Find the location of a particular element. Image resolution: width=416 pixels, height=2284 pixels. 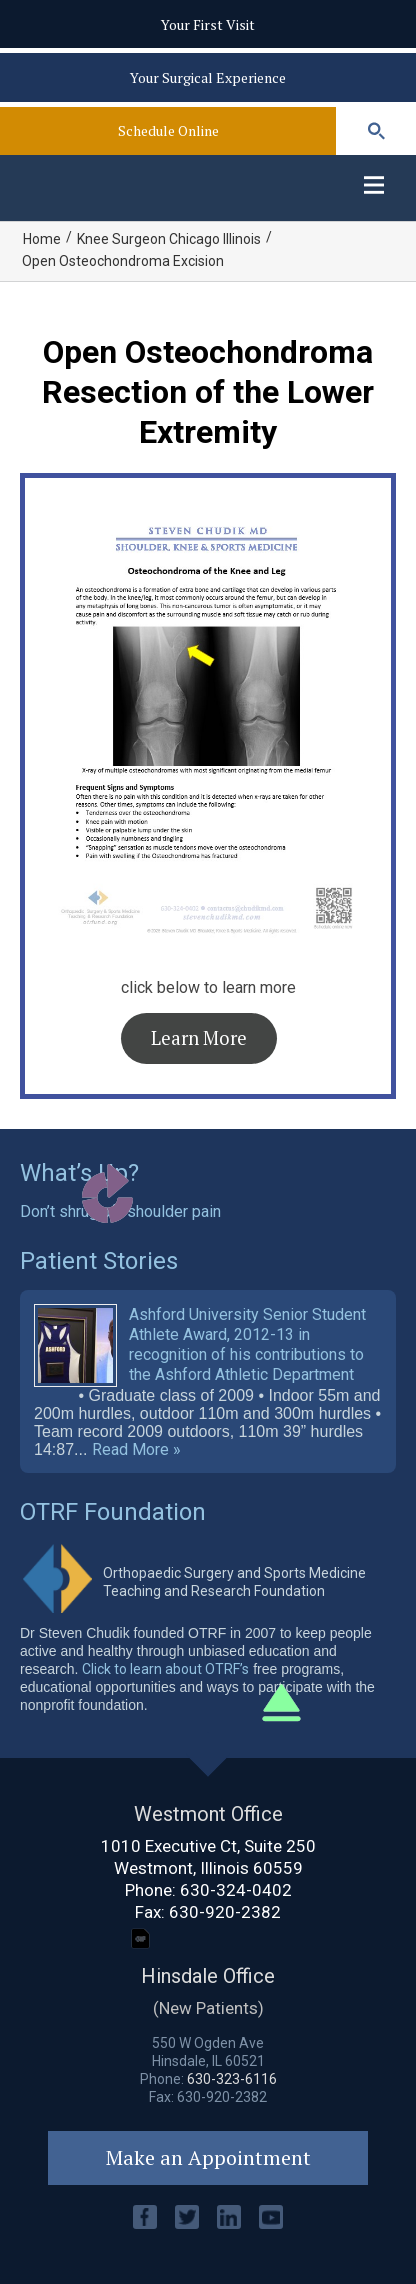

Atlassian Bamboo continuous integration service is located at coordinates (107, 1193).